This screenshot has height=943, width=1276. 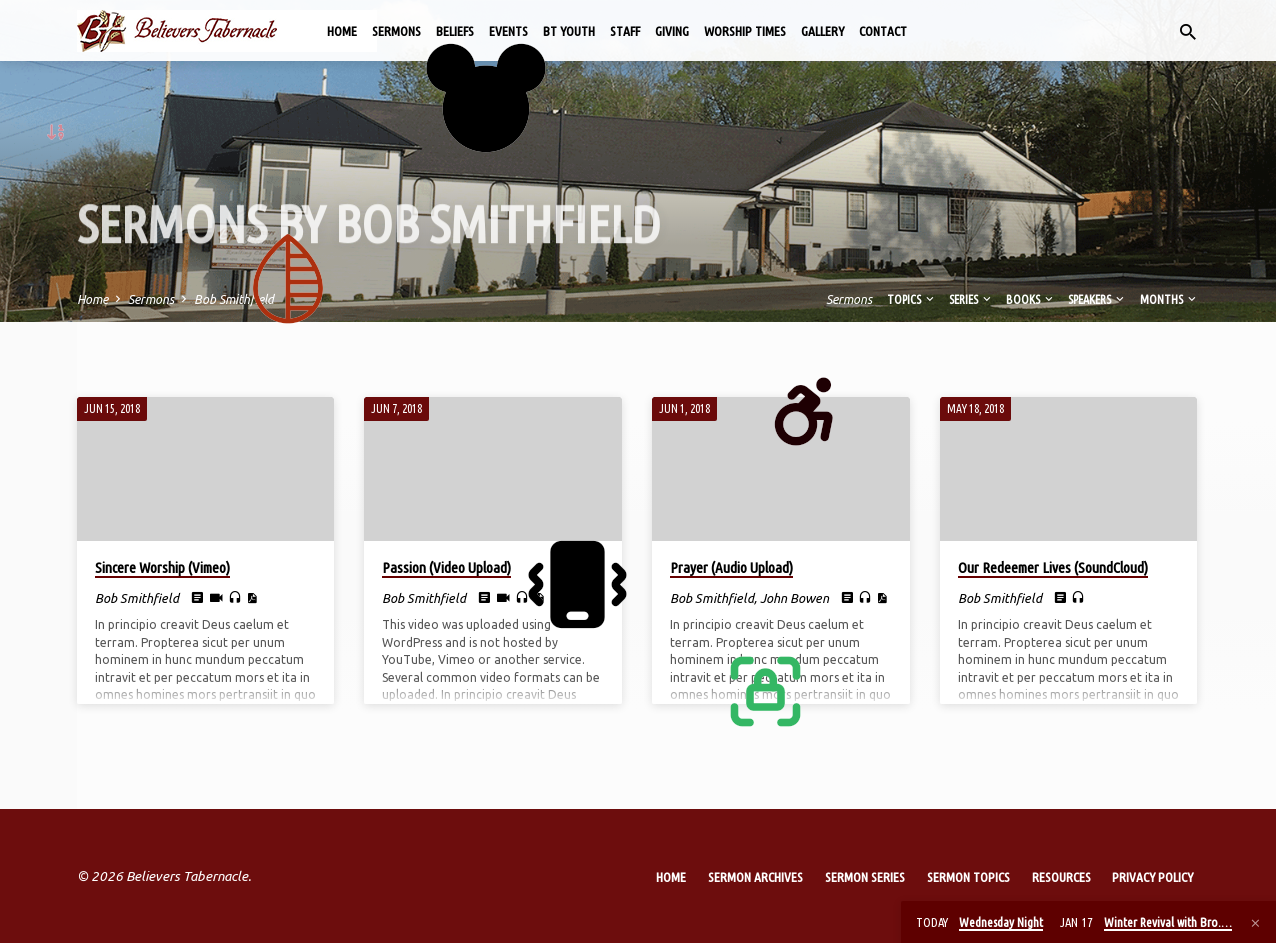 I want to click on access disney content or services, so click(x=486, y=98).